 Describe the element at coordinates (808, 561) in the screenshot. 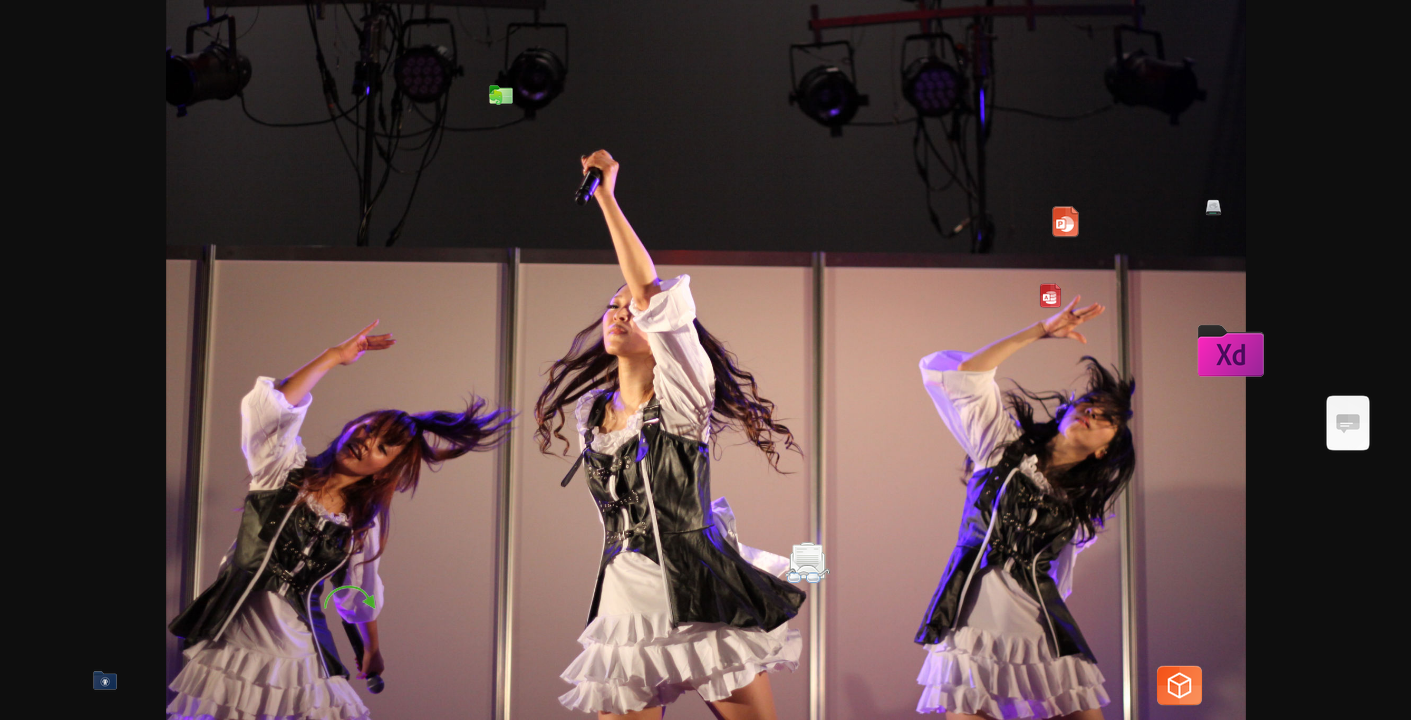

I see `mark email as read` at that location.